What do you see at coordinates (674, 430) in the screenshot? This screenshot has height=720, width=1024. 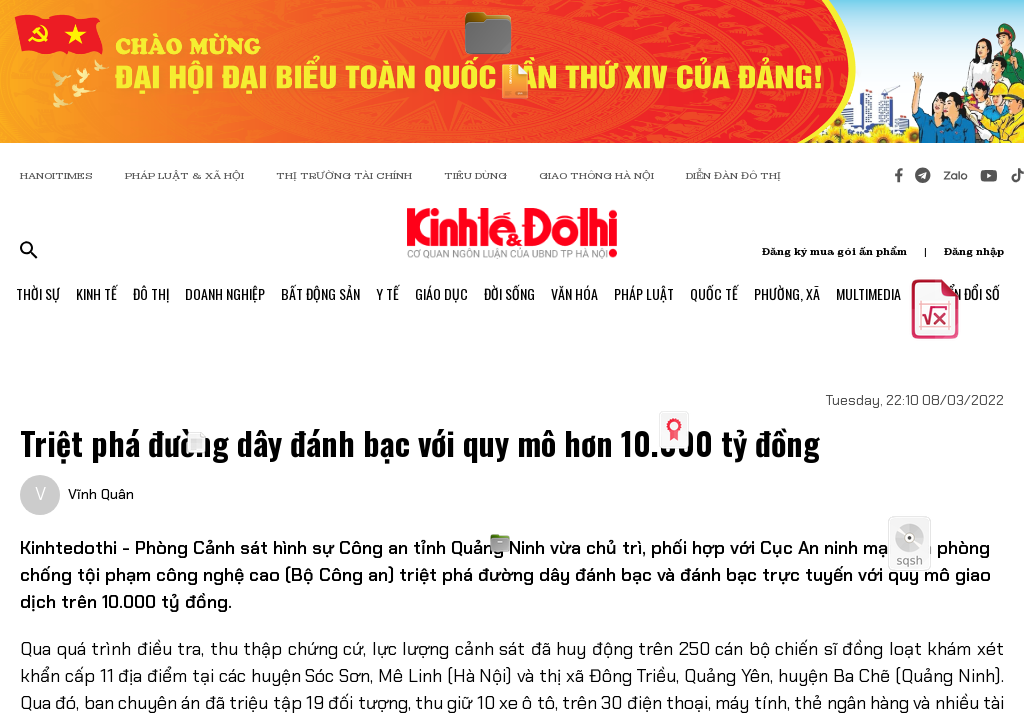 I see `a pkcs7 certificate file or security credential` at bounding box center [674, 430].